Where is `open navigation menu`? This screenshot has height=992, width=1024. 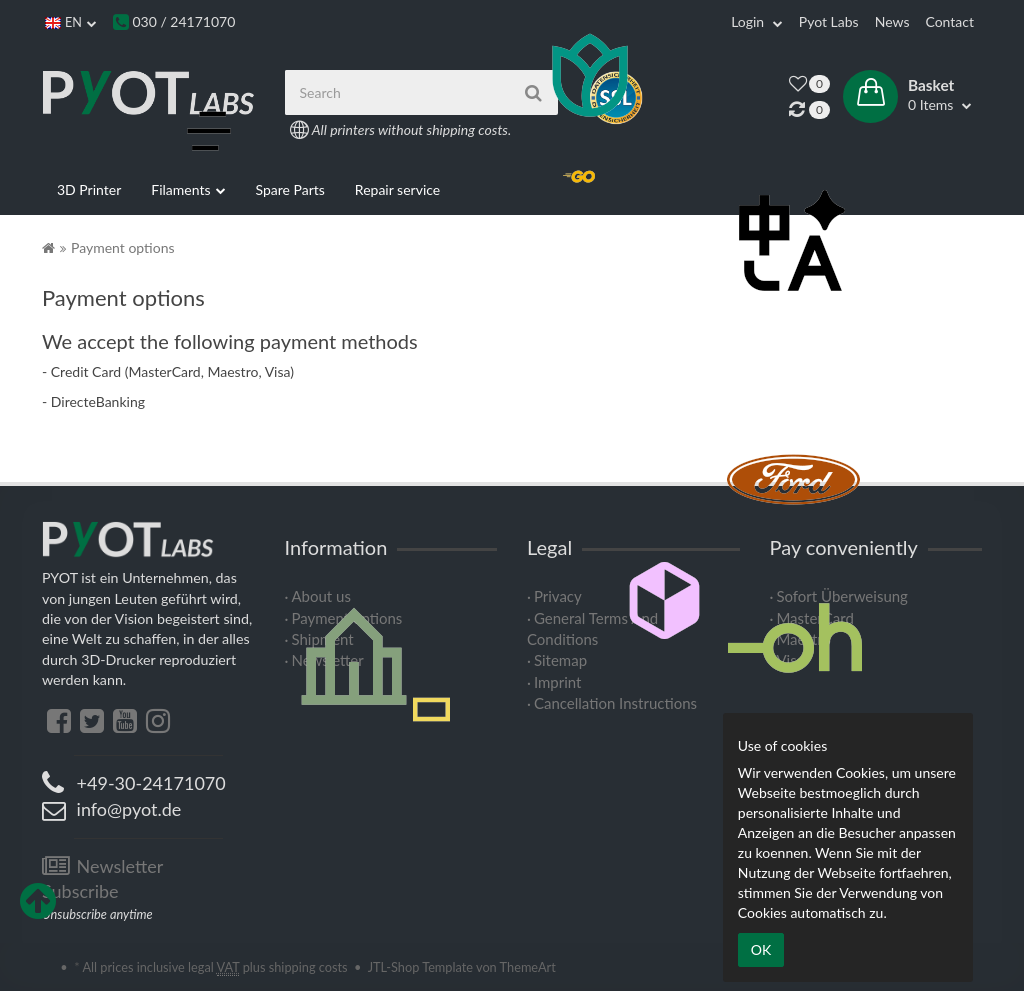
open navigation menu is located at coordinates (209, 131).